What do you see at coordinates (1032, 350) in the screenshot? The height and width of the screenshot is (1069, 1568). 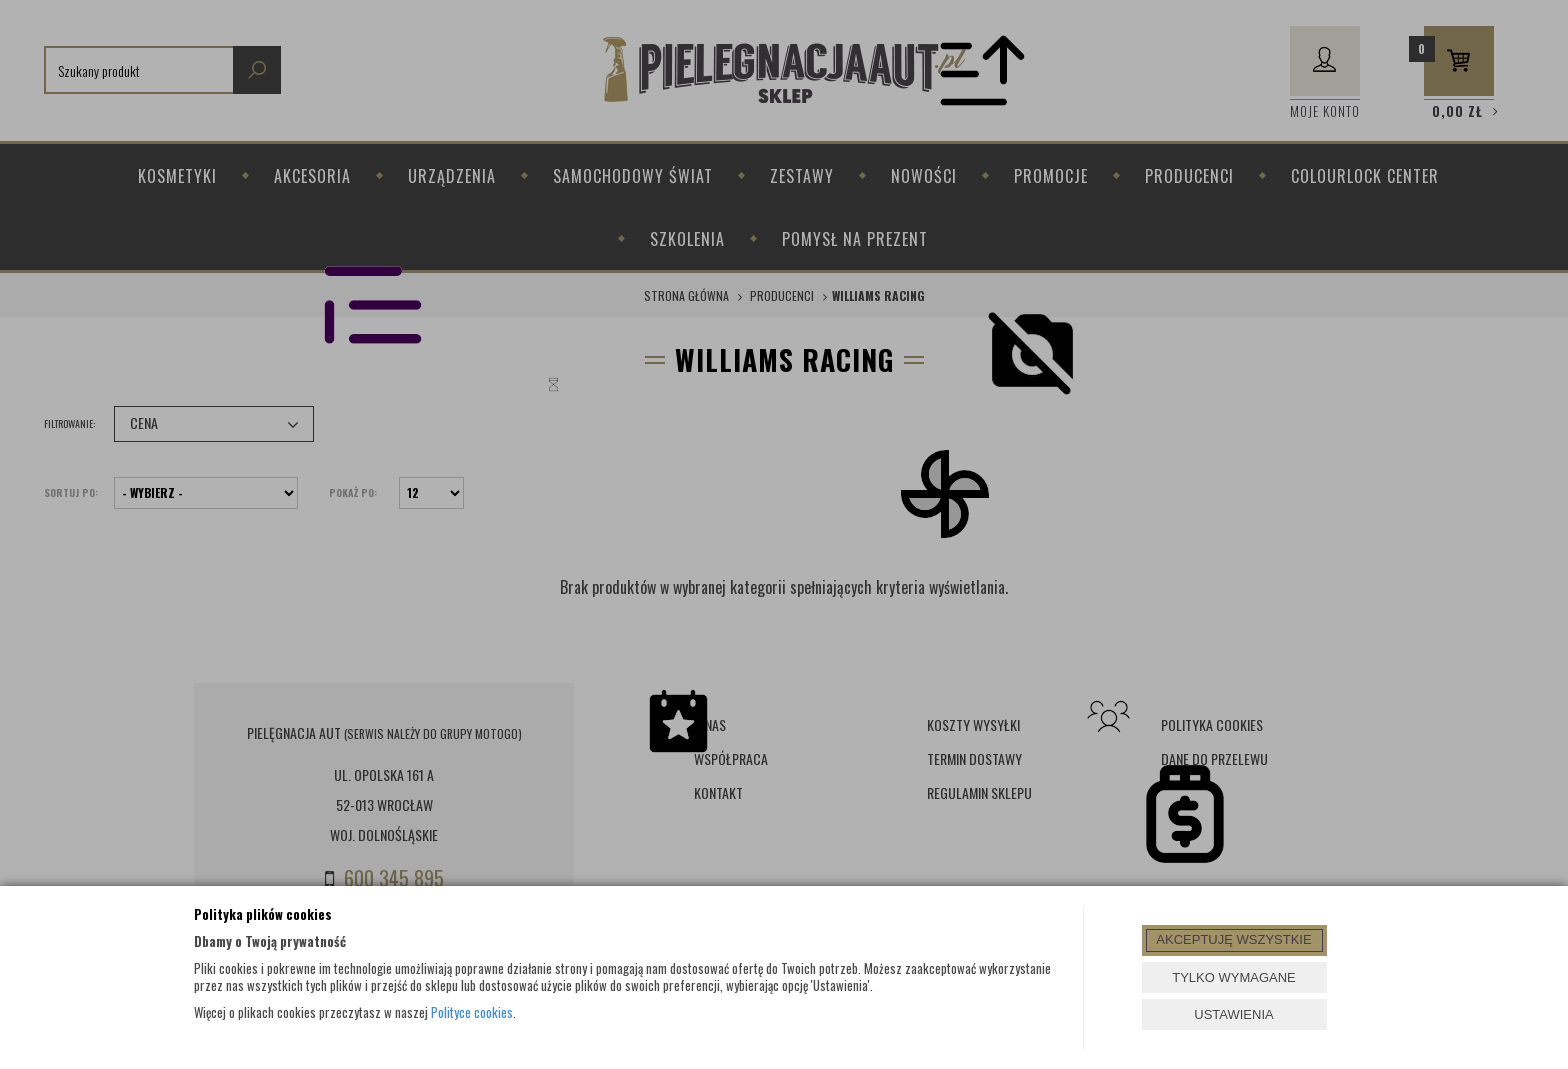 I see `photography not allowed in this area` at bounding box center [1032, 350].